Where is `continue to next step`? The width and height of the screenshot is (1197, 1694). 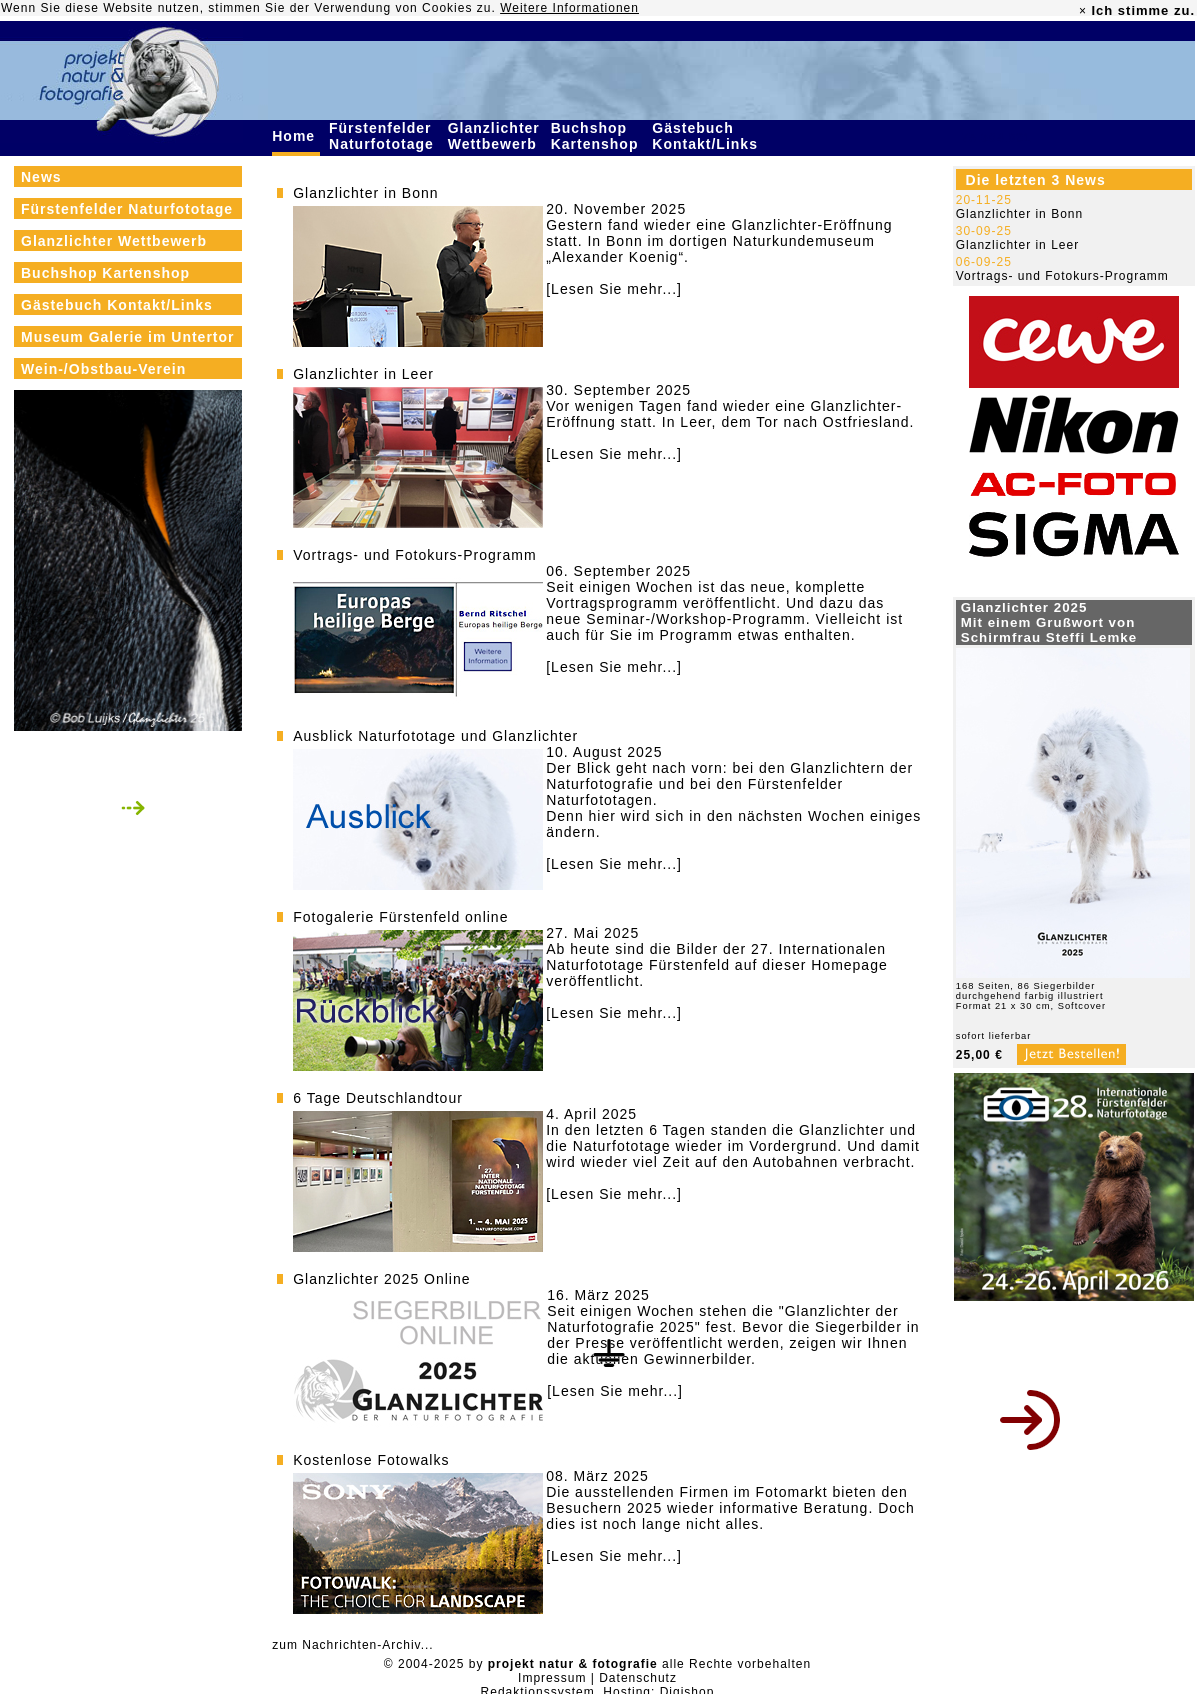 continue to next step is located at coordinates (133, 808).